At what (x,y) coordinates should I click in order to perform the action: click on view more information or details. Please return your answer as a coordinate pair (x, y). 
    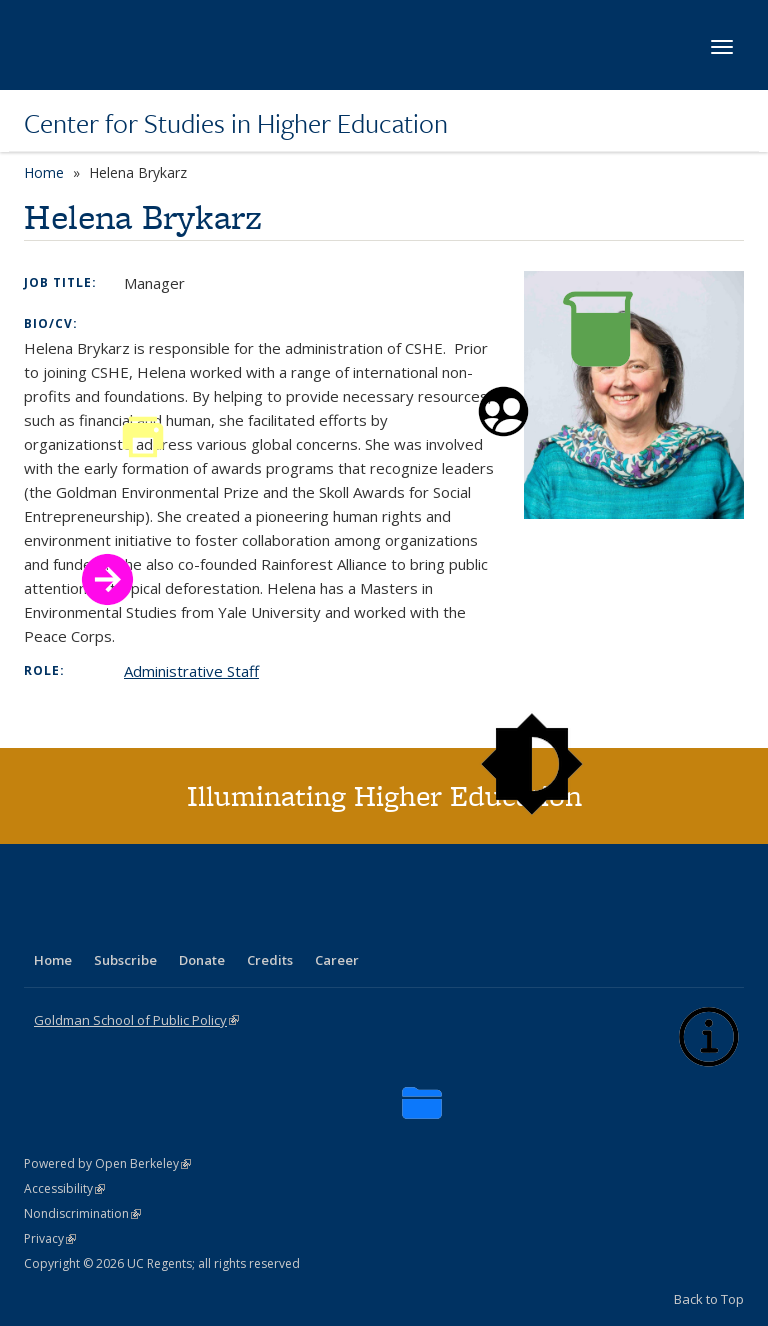
    Looking at the image, I should click on (710, 1038).